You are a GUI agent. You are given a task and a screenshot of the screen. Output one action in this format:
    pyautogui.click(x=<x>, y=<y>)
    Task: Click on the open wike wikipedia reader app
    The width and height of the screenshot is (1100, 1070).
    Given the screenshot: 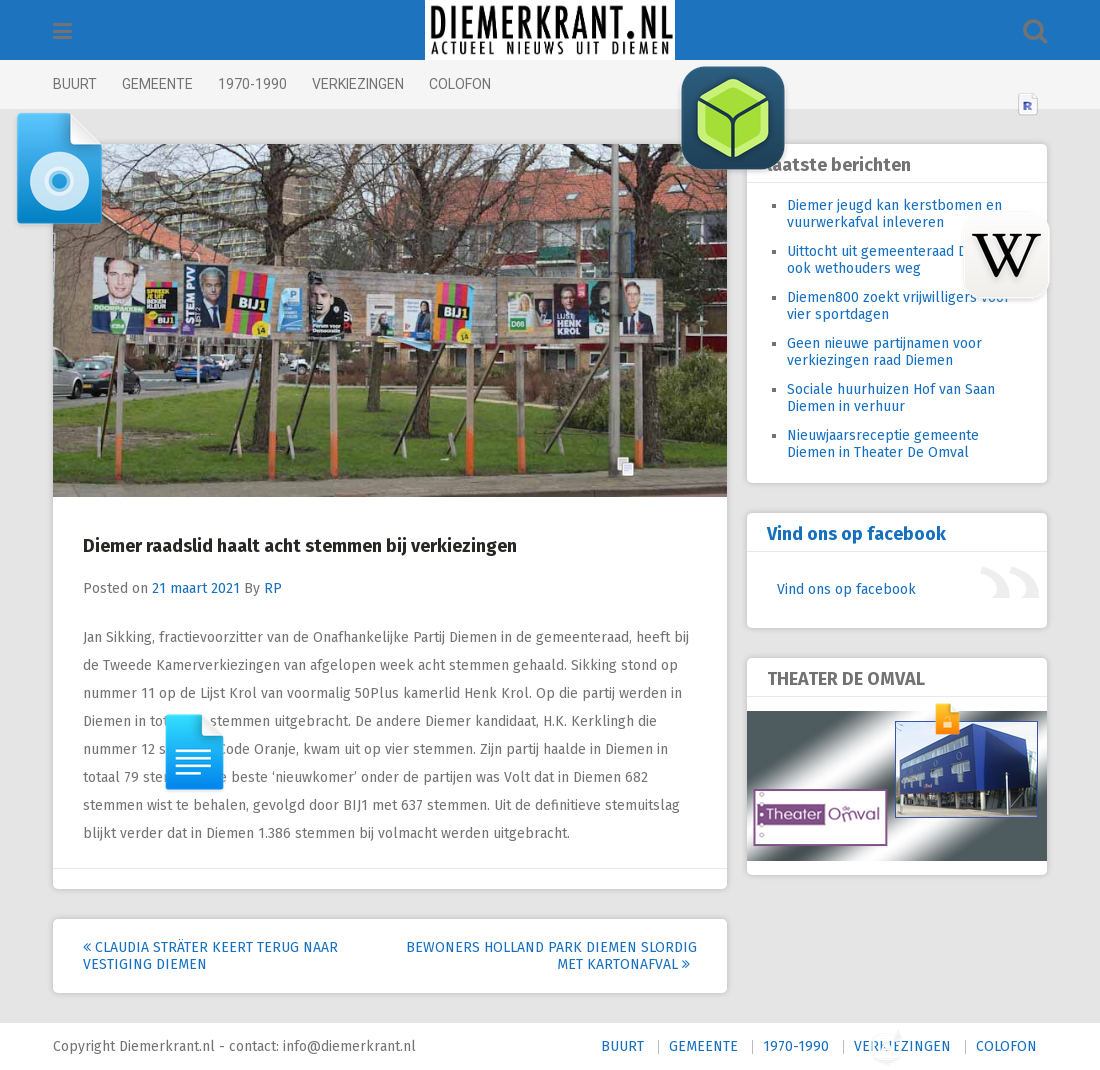 What is the action you would take?
    pyautogui.click(x=1006, y=255)
    